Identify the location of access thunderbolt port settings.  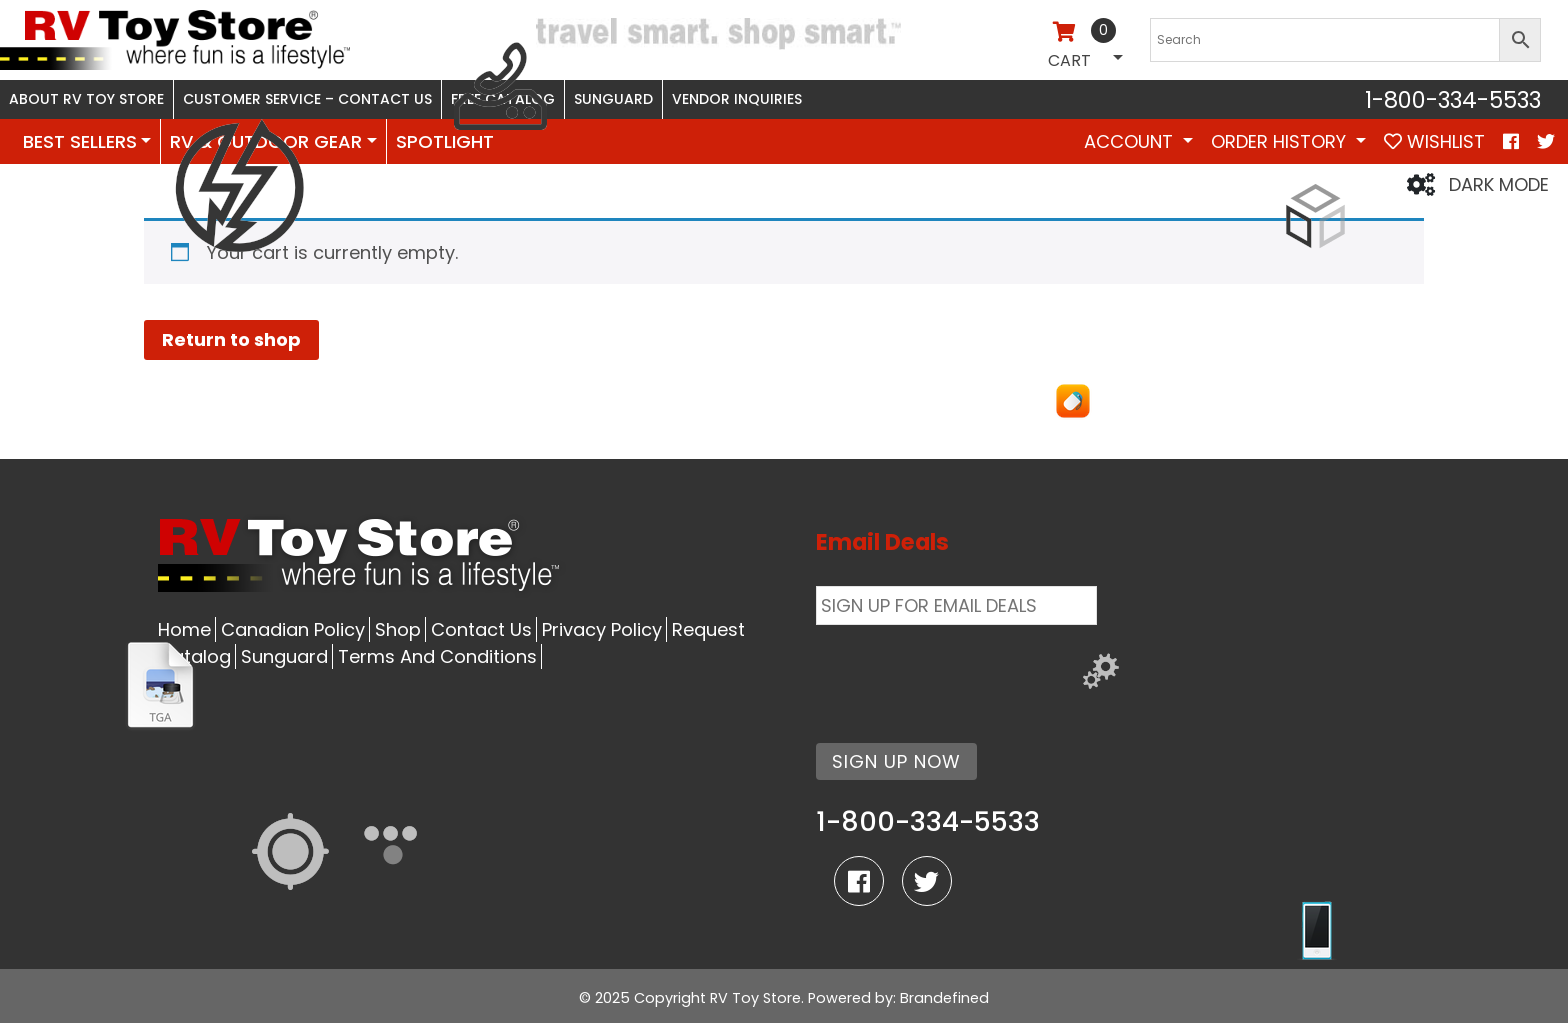
(239, 187).